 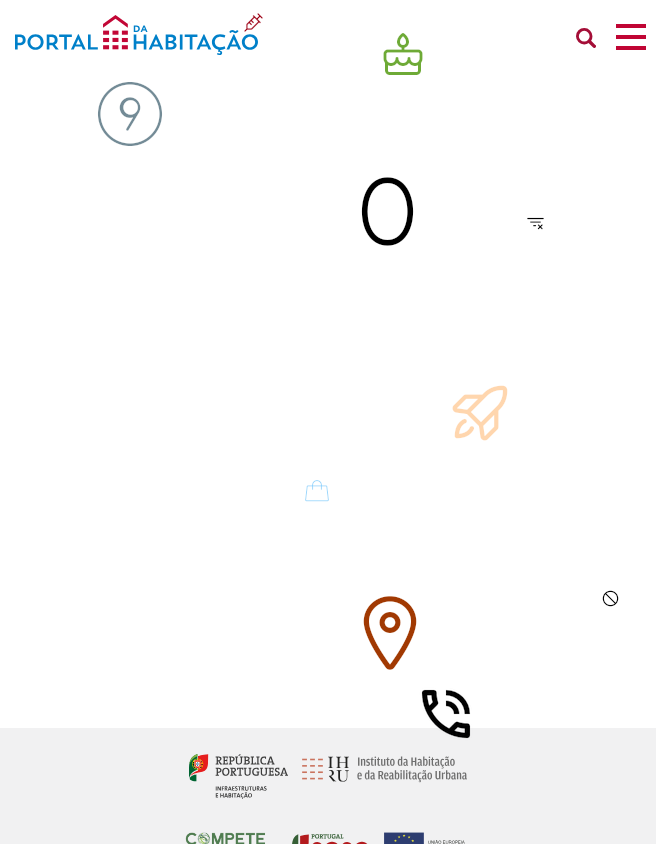 What do you see at coordinates (535, 221) in the screenshot?
I see `clear all active filters` at bounding box center [535, 221].